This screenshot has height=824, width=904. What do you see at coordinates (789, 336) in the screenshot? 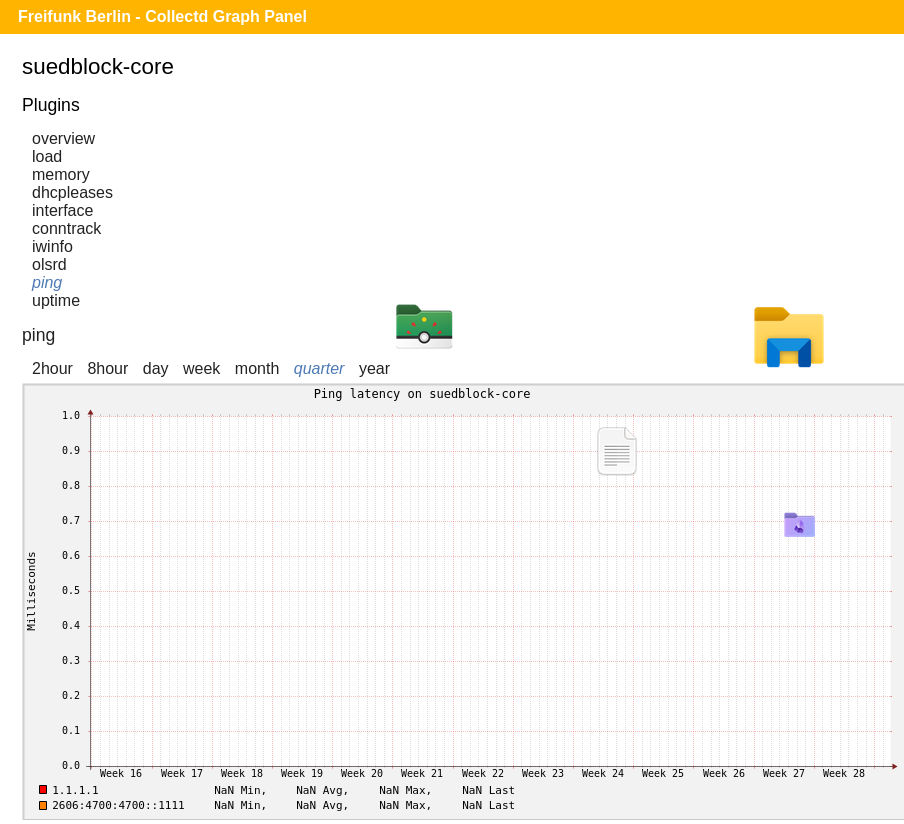
I see `open windows file explorer` at bounding box center [789, 336].